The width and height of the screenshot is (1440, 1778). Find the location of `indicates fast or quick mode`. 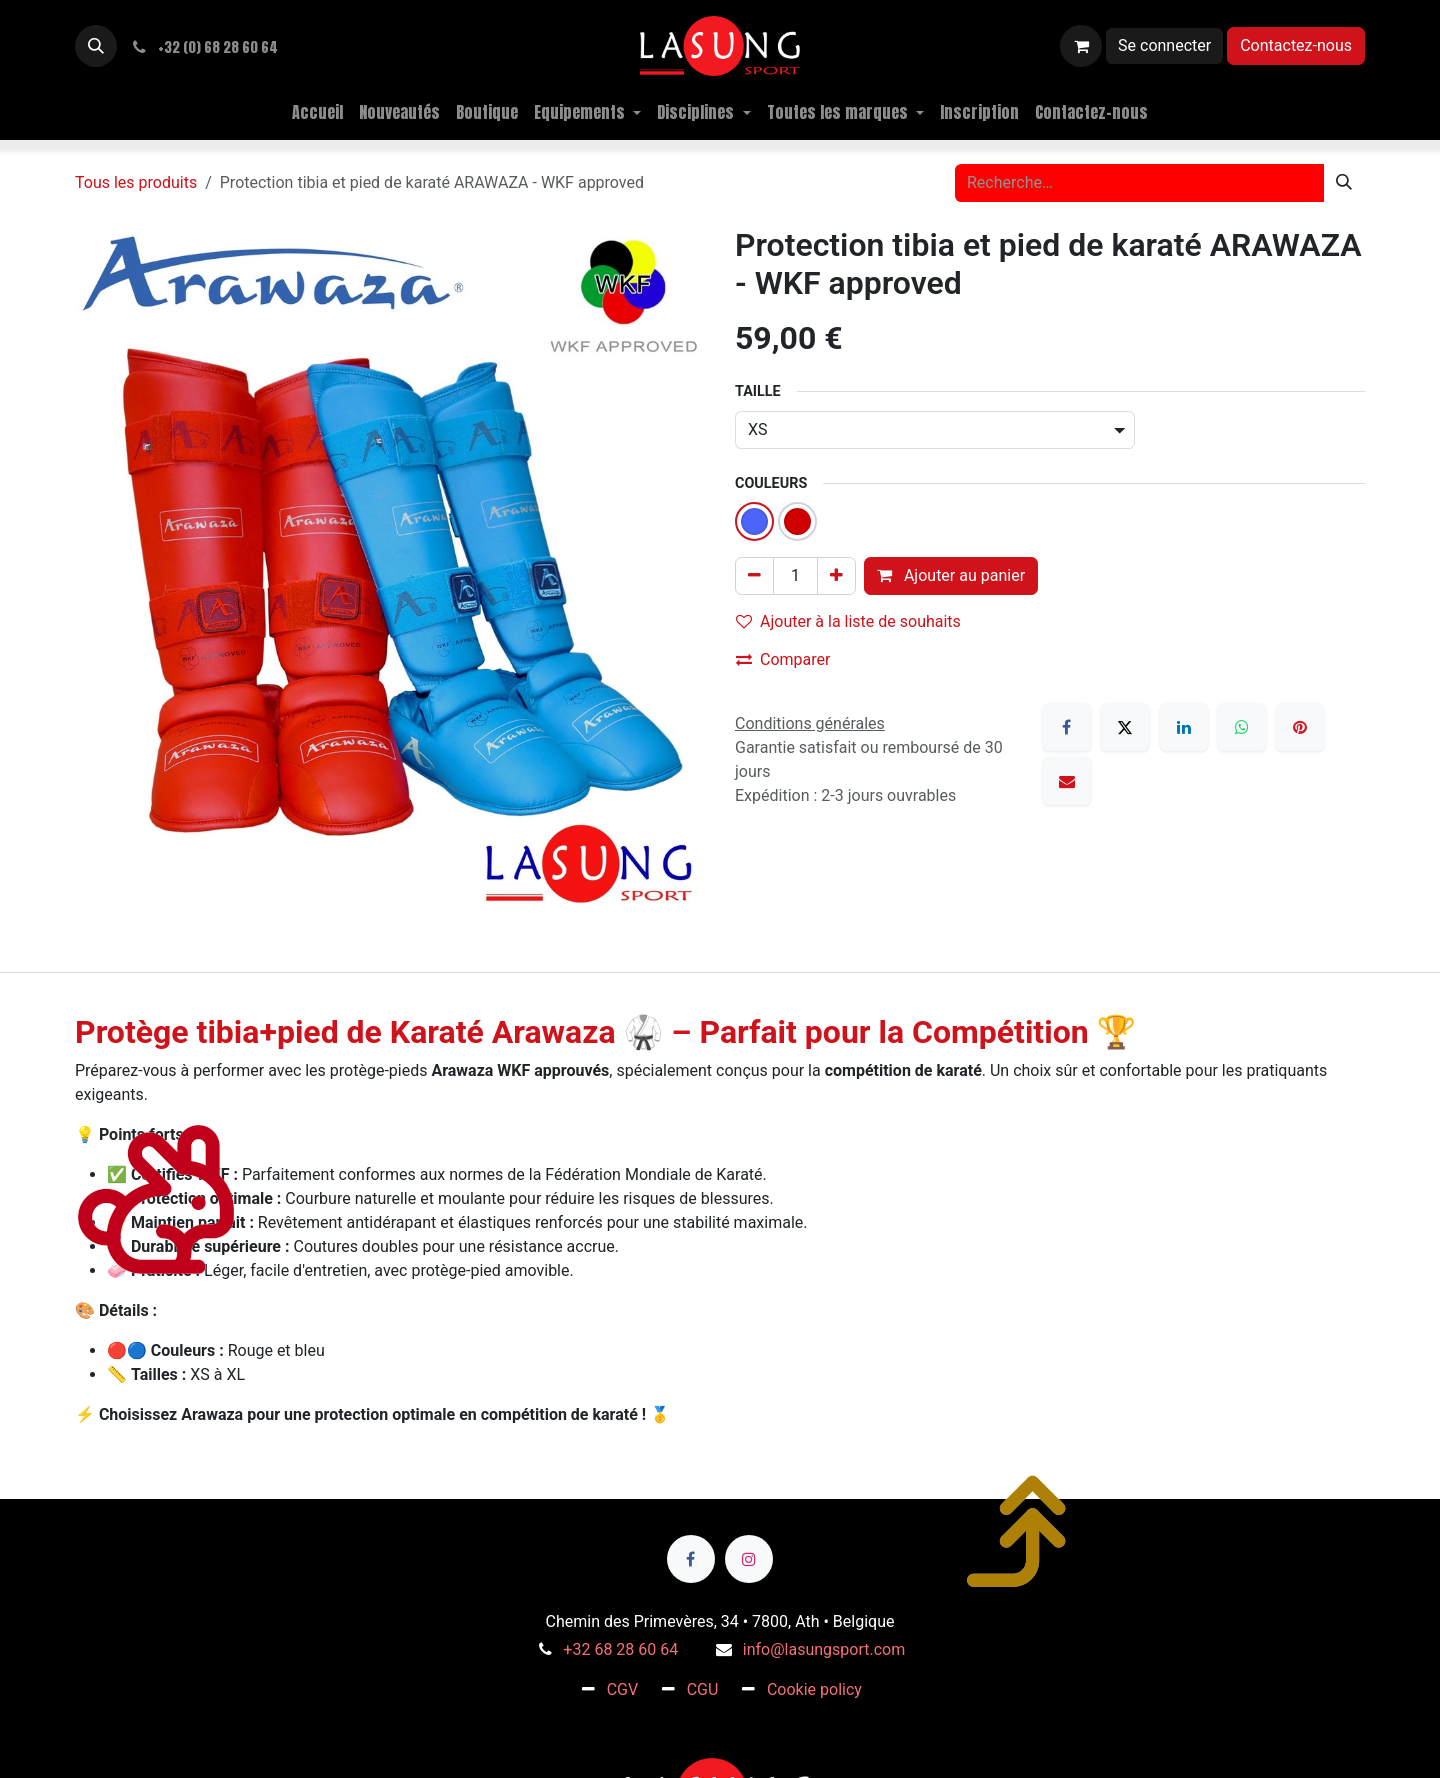

indicates fast or quick mode is located at coordinates (156, 1203).